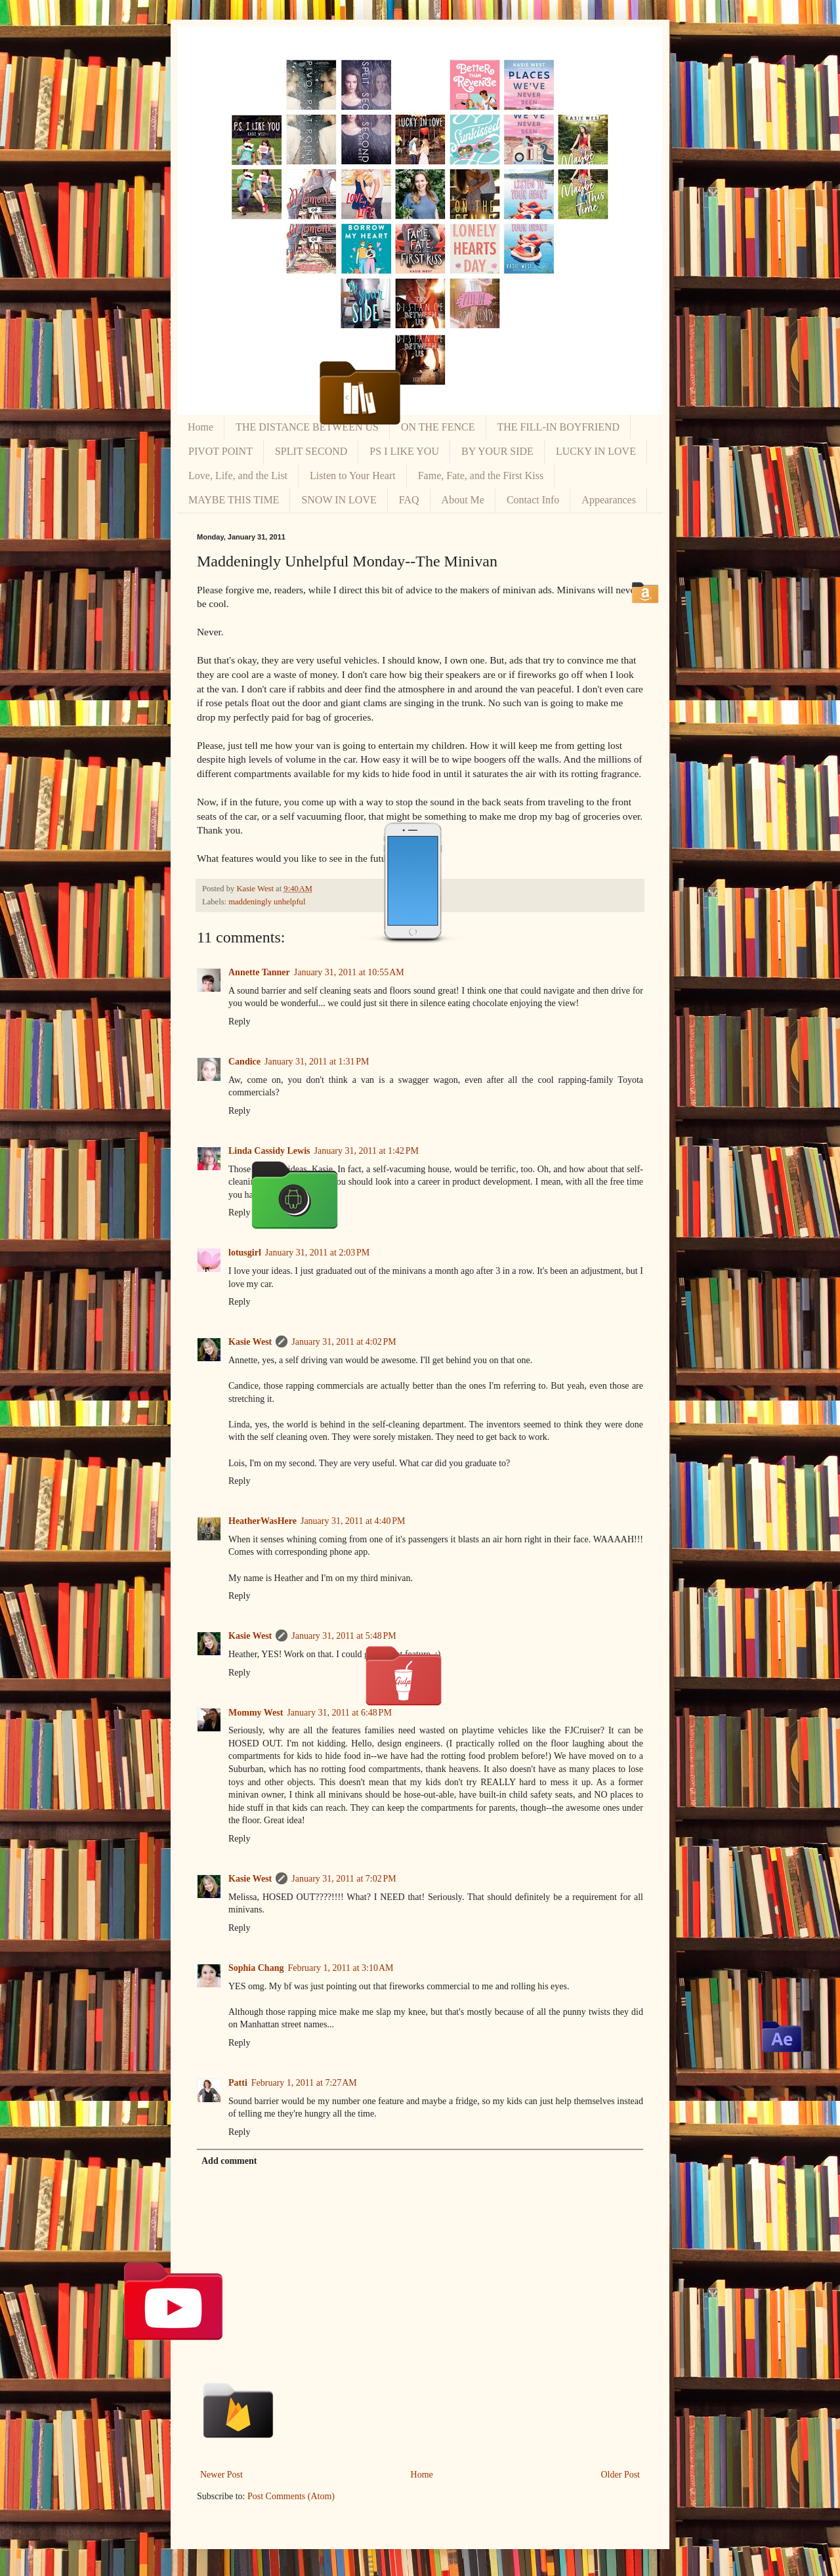 The height and width of the screenshot is (2576, 840). Describe the element at coordinates (238, 2412) in the screenshot. I see `open firebase project folder` at that location.